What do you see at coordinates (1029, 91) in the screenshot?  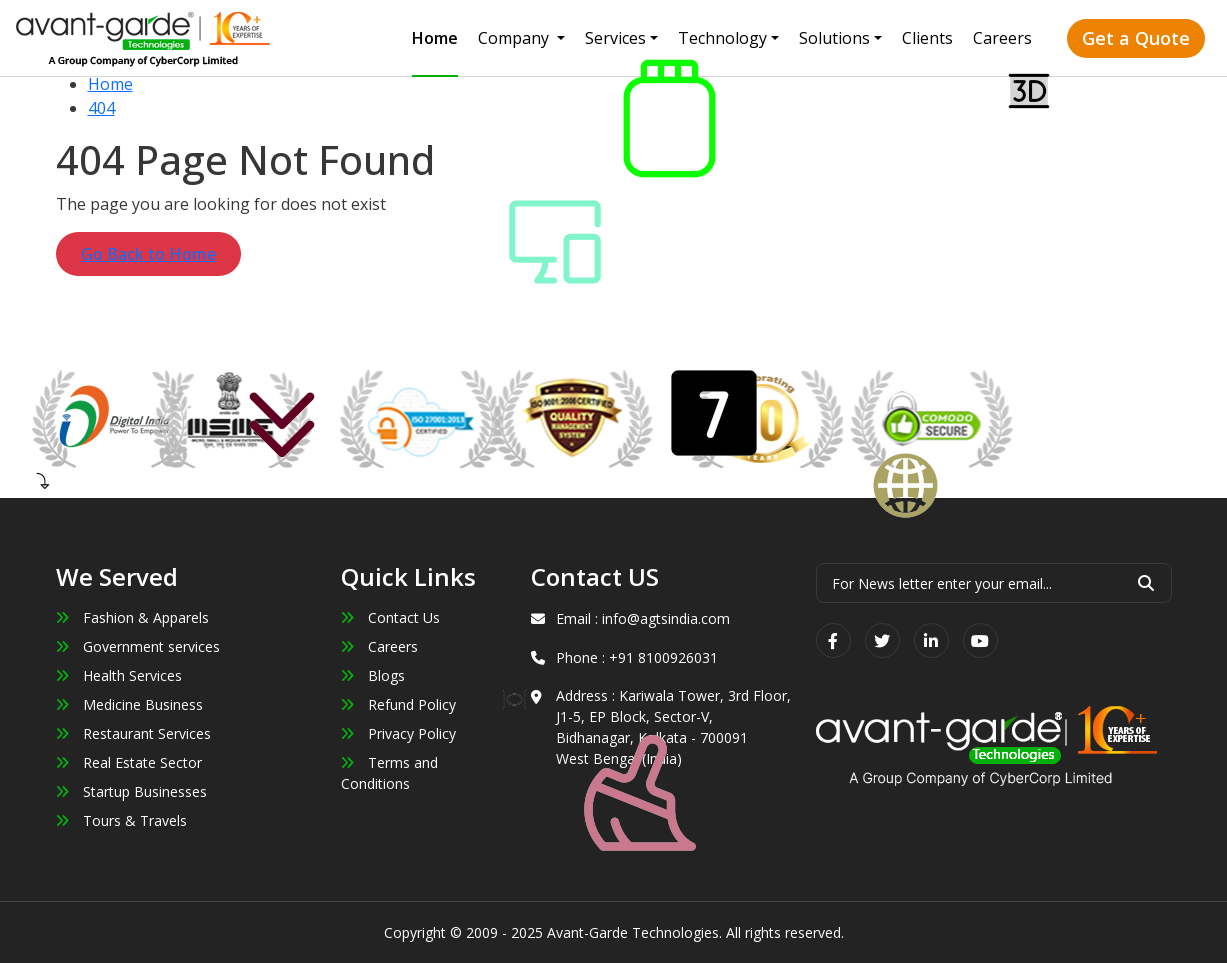 I see `switch to 3D view mode` at bounding box center [1029, 91].